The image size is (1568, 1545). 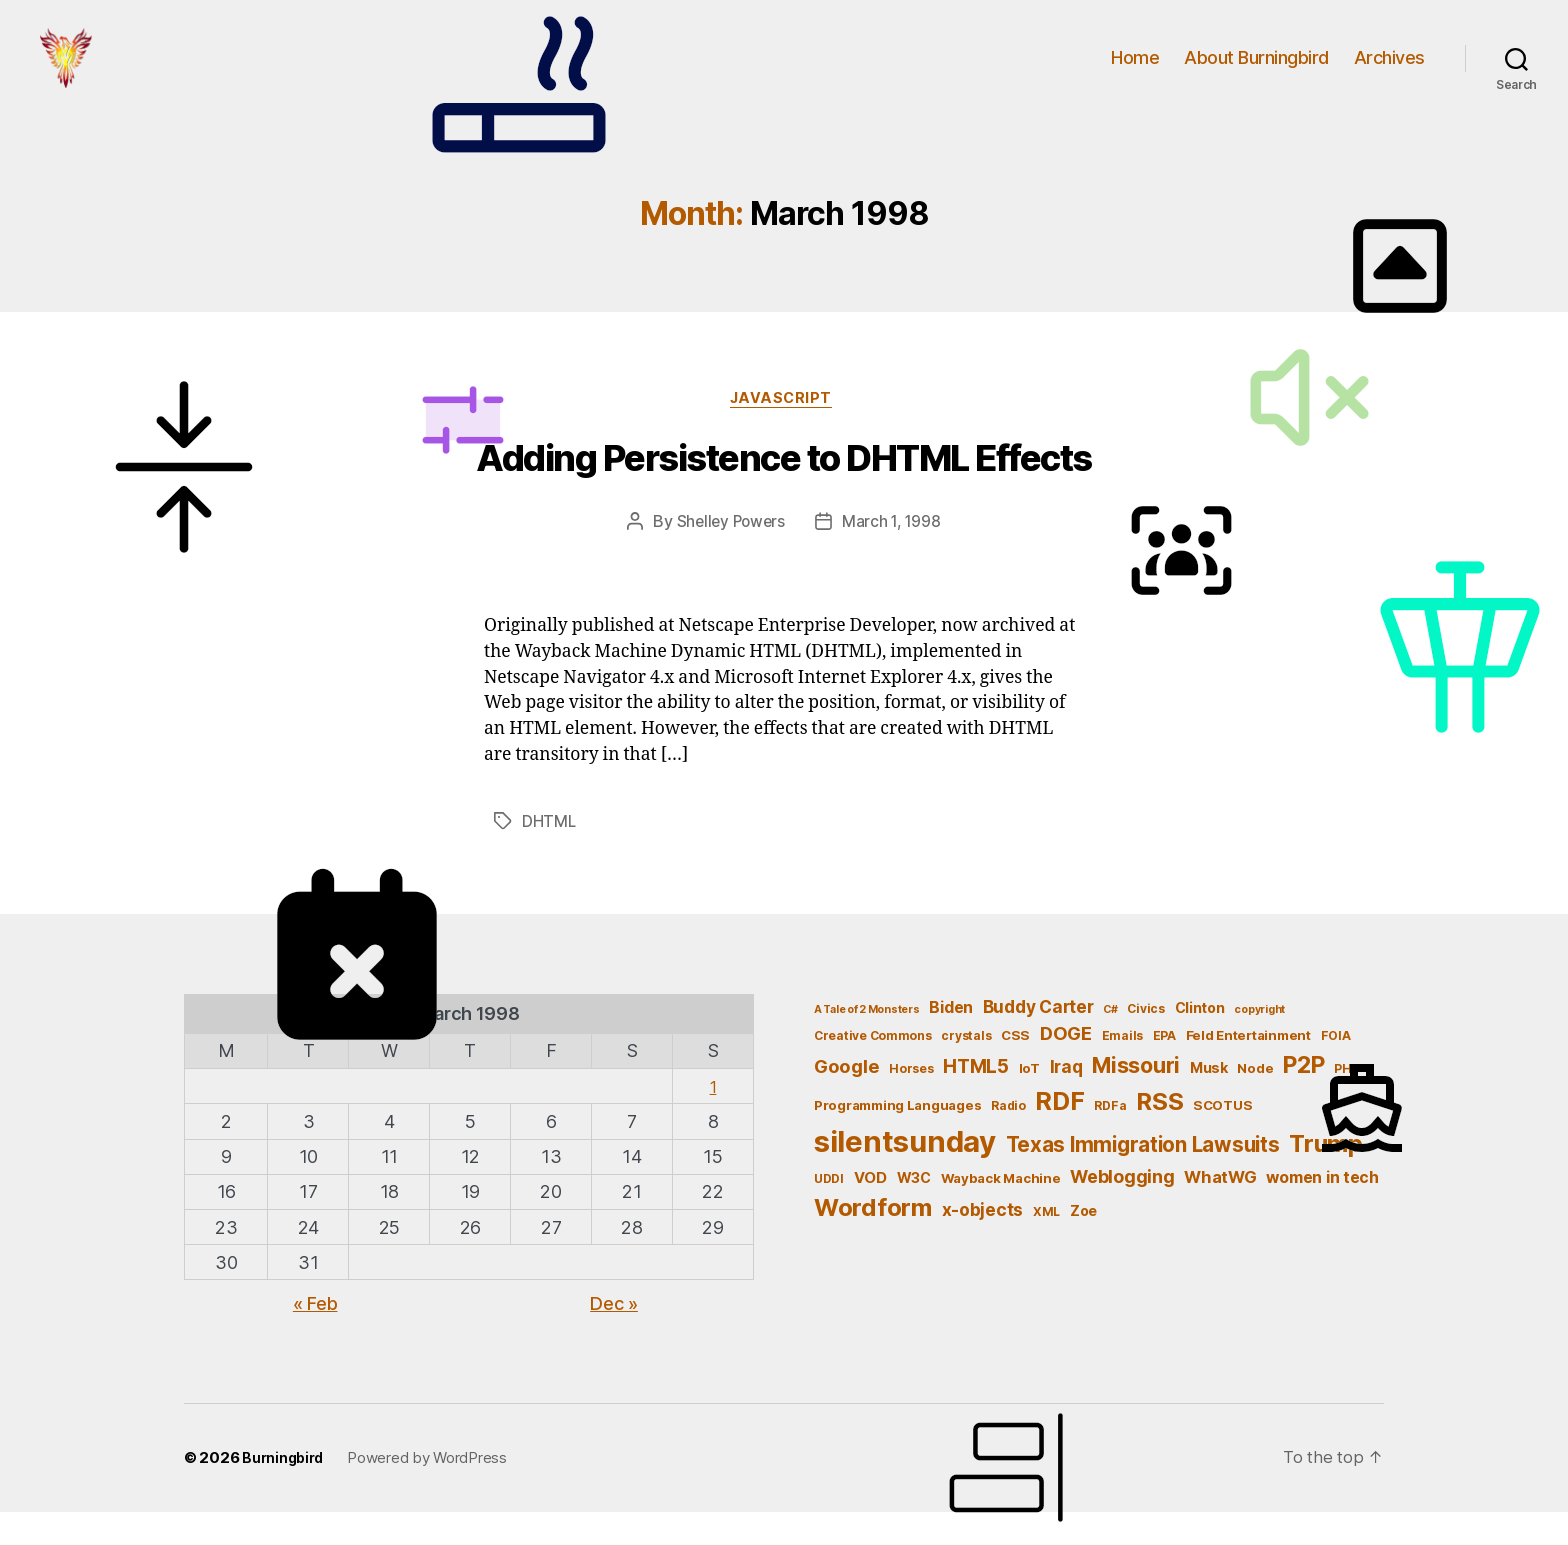 I want to click on mute audio, so click(x=1309, y=397).